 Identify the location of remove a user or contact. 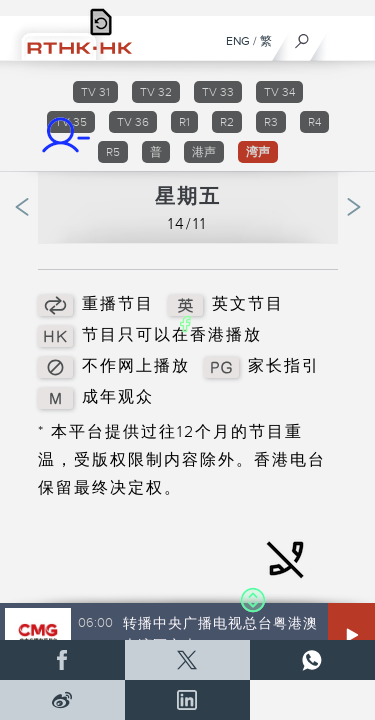
(64, 136).